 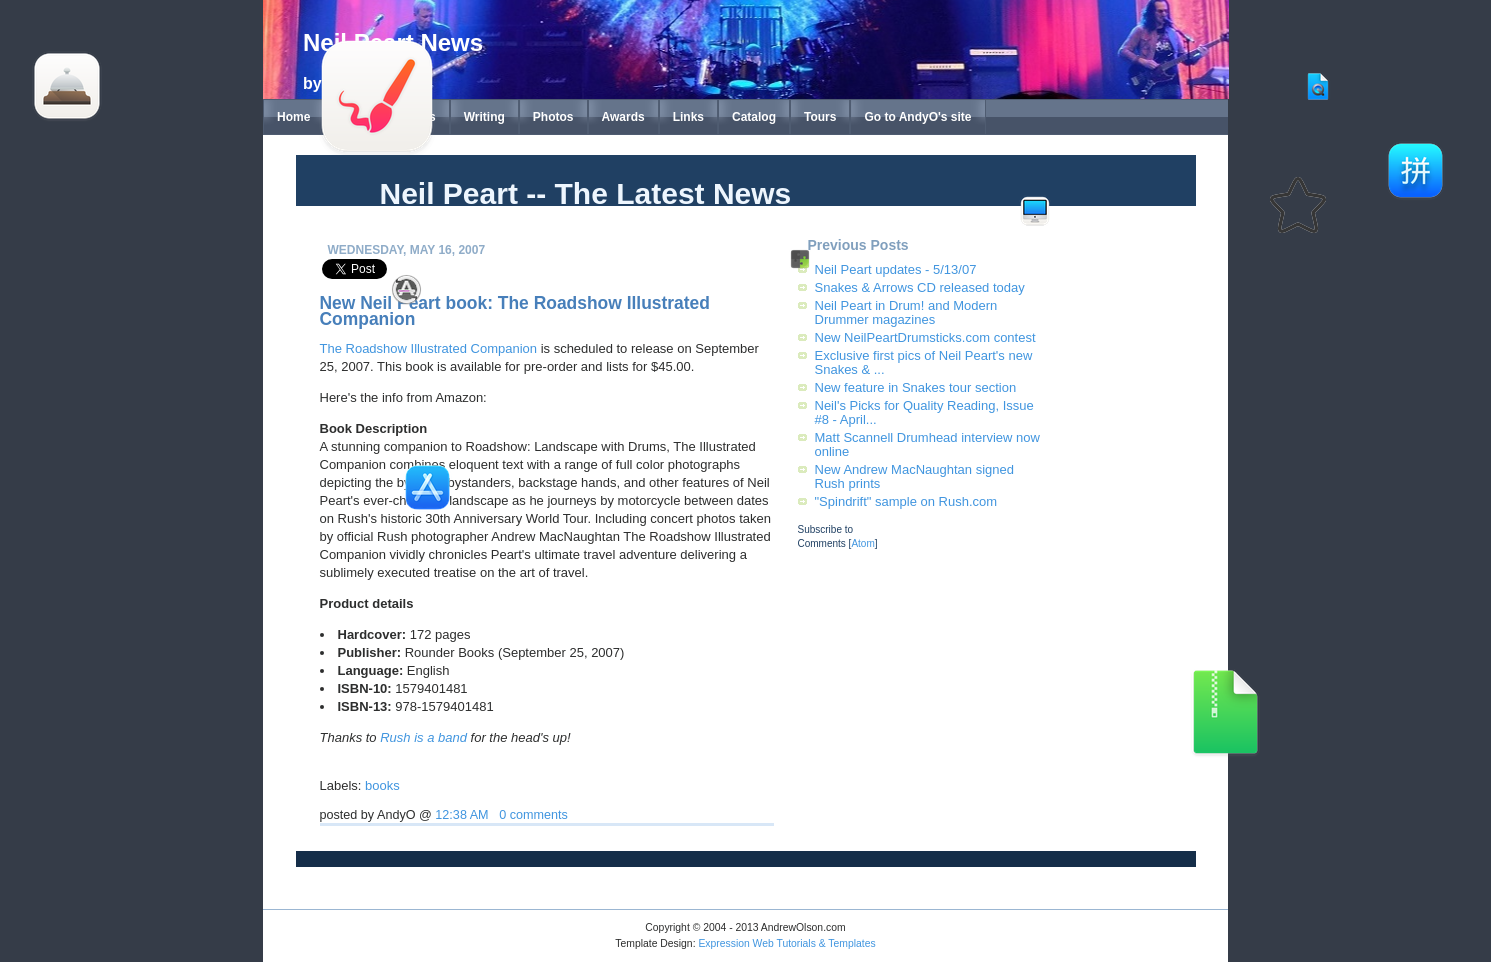 I want to click on a generic video file, so click(x=1318, y=87).